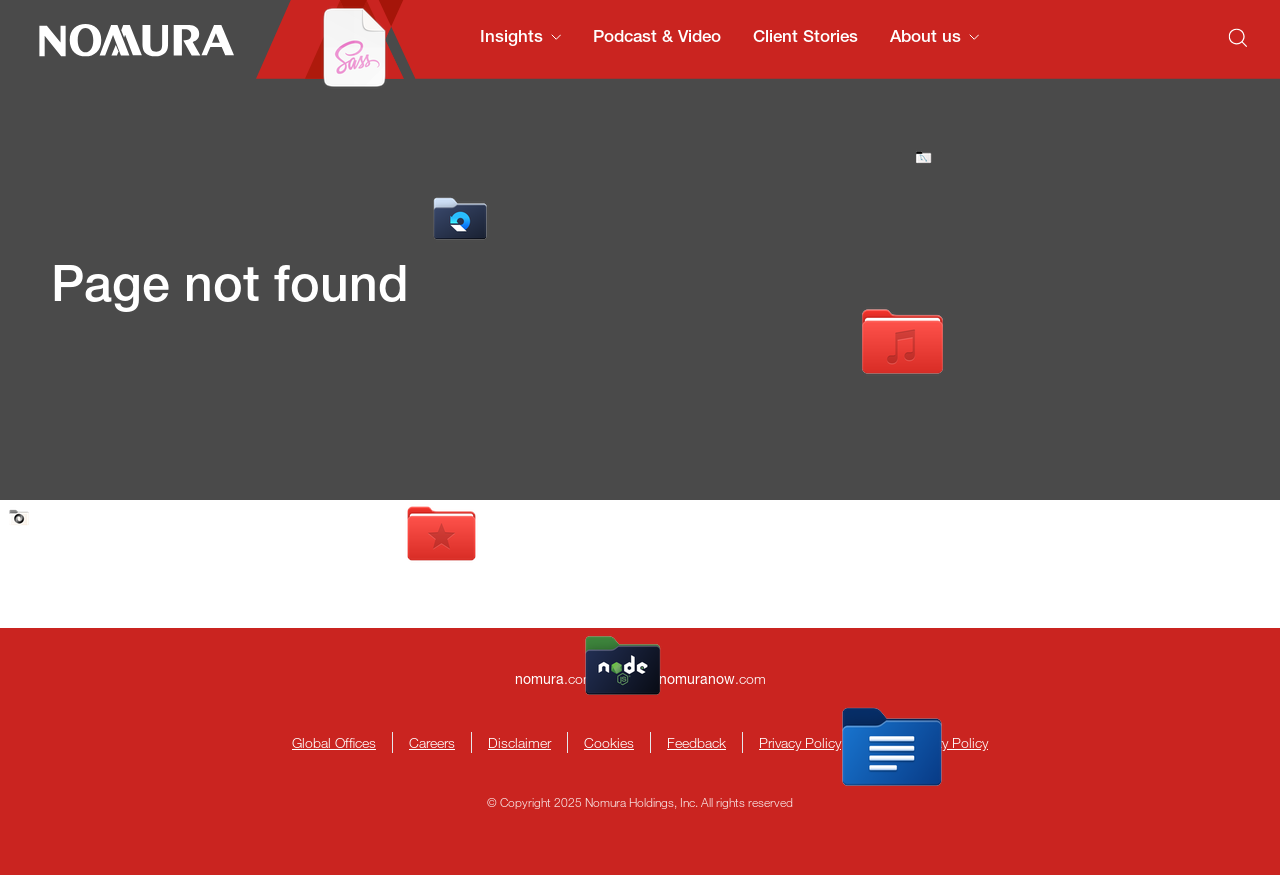  Describe the element at coordinates (923, 157) in the screenshot. I see `open mysql database files folder` at that location.